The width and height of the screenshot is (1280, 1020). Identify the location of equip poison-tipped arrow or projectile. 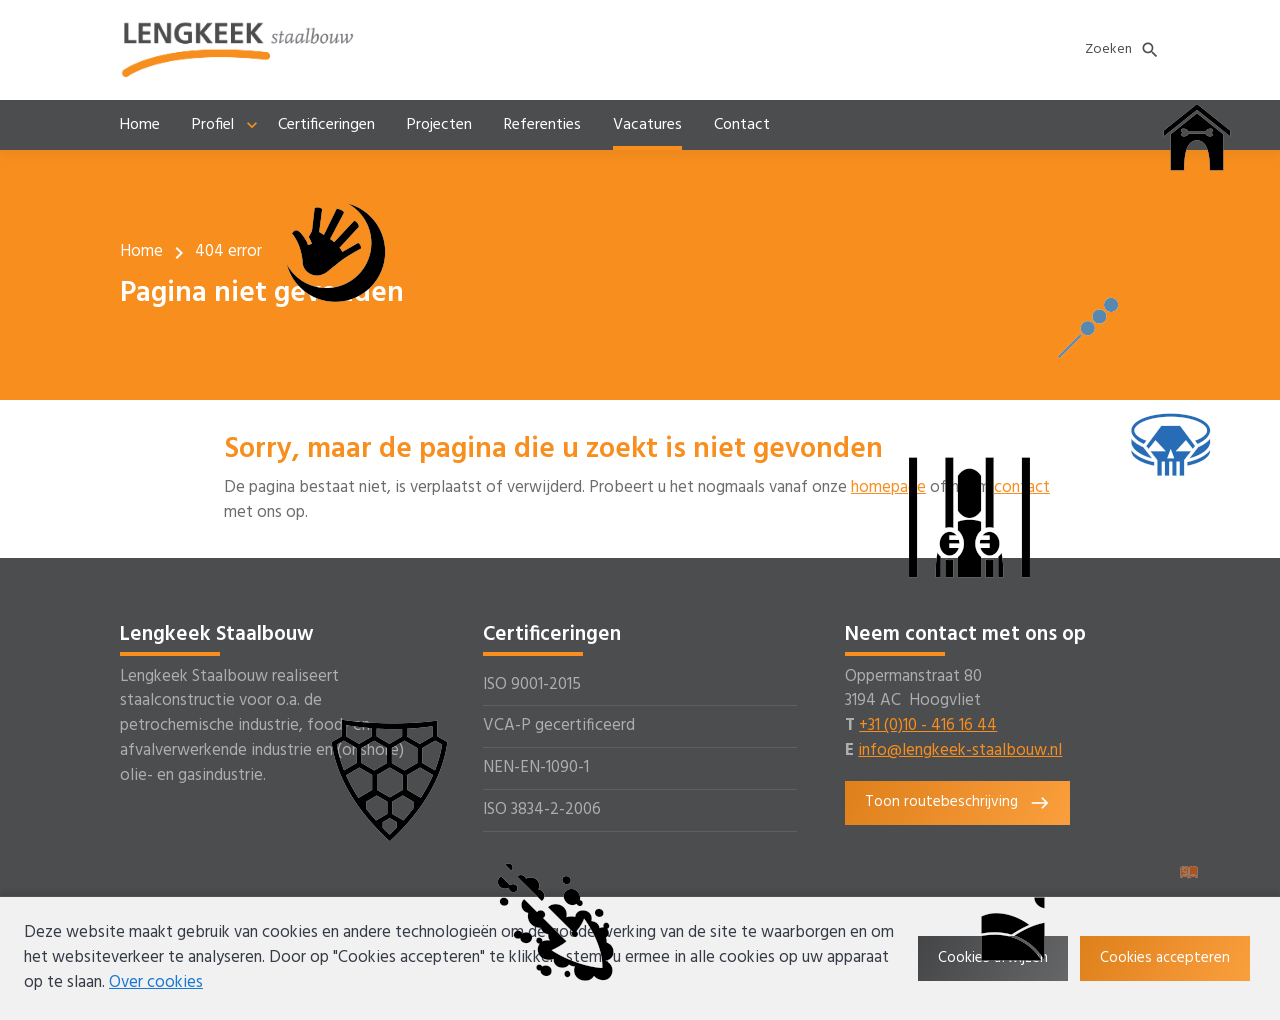
(555, 922).